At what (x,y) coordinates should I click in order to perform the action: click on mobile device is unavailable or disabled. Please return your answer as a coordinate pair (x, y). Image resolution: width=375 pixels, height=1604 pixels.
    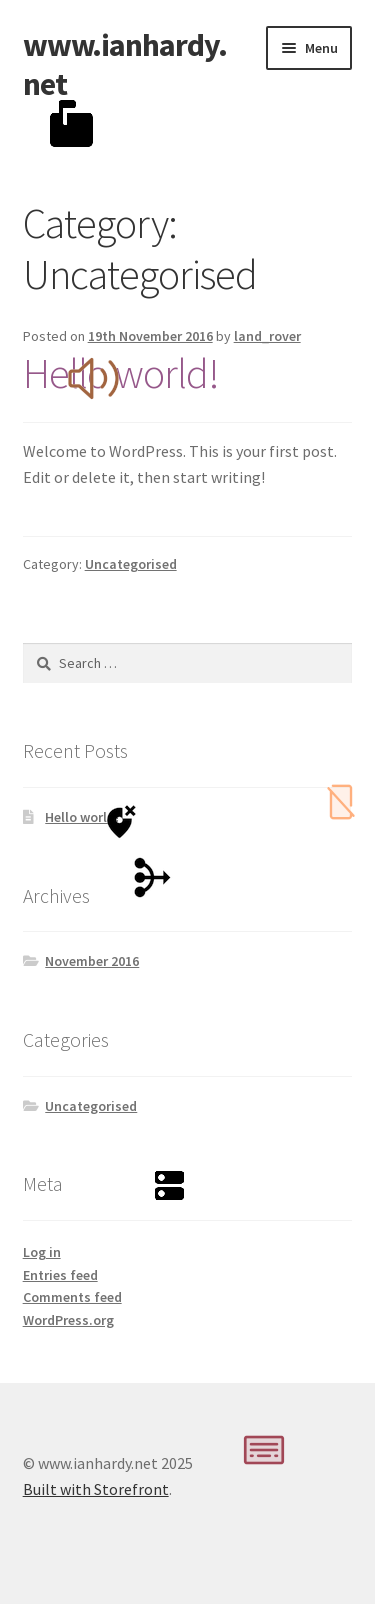
    Looking at the image, I should click on (341, 802).